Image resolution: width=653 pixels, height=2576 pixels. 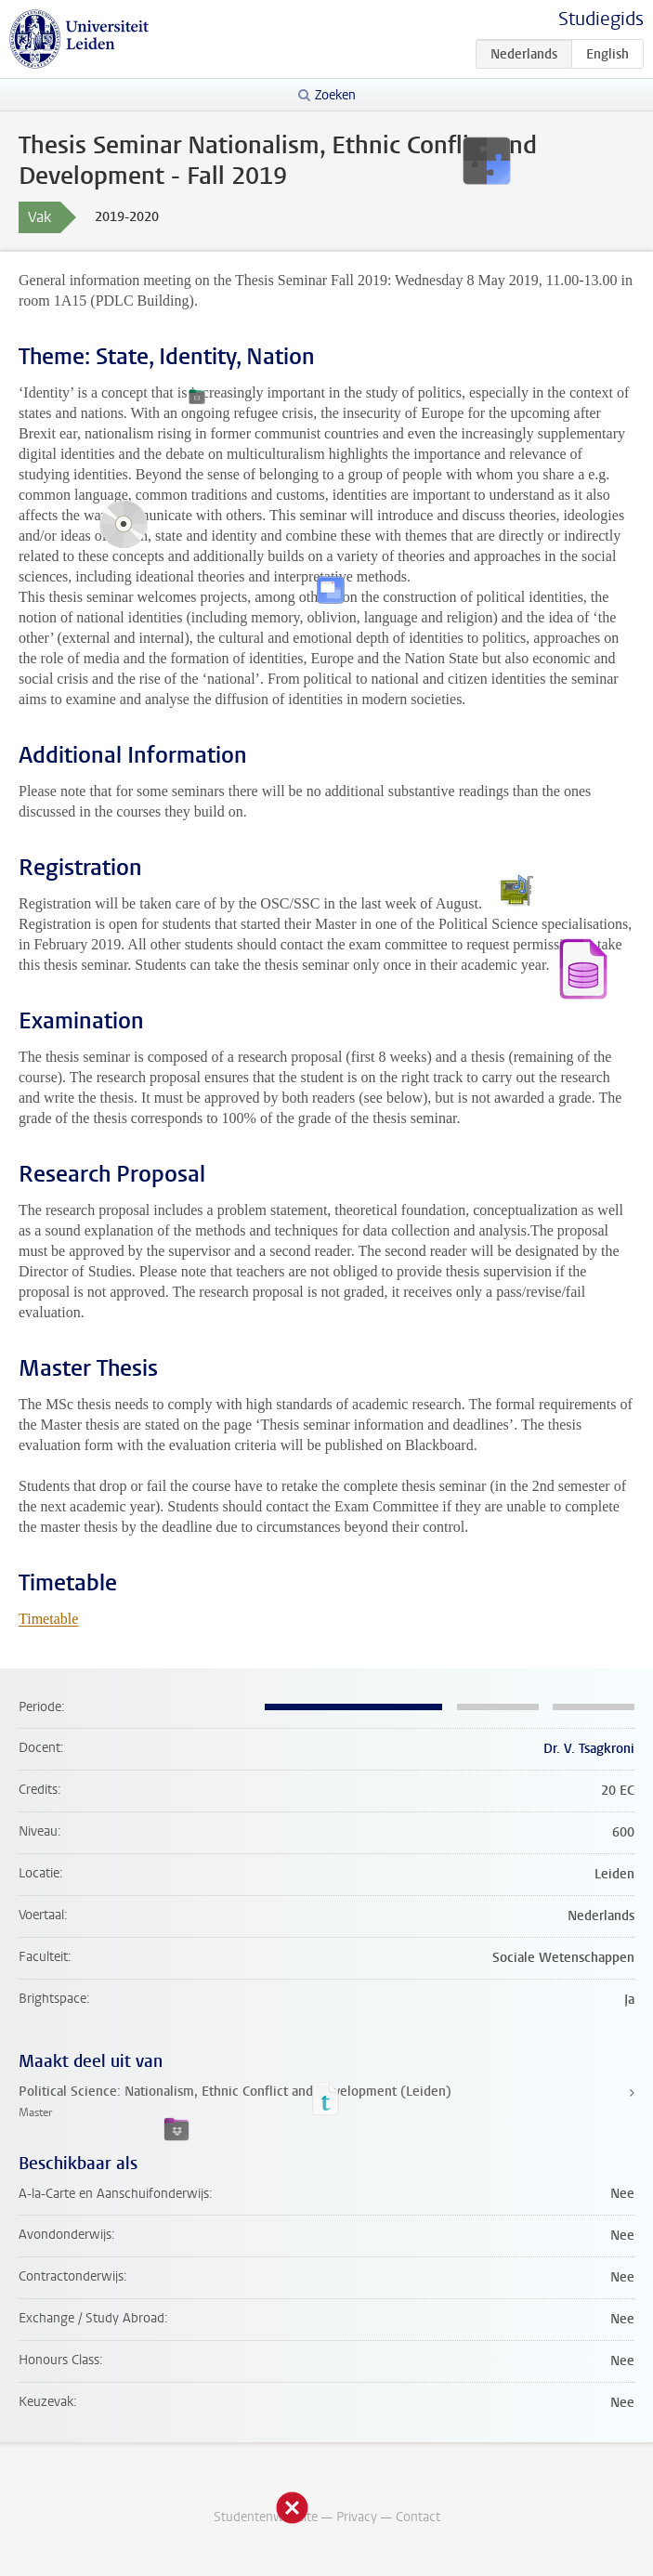 I want to click on libreoffice base database file, so click(x=583, y=969).